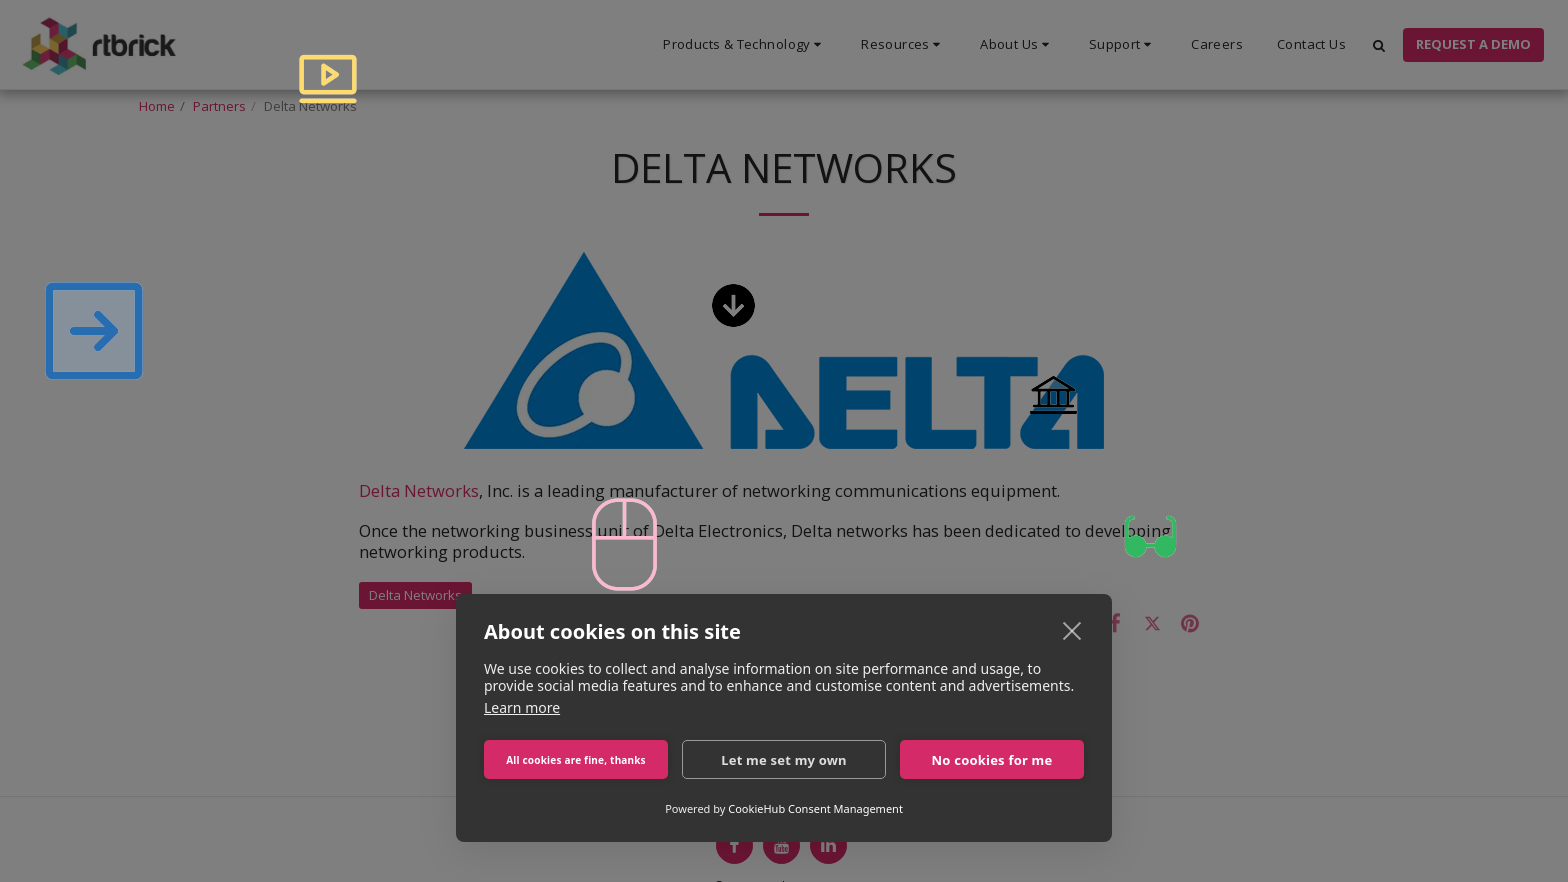  What do you see at coordinates (733, 305) in the screenshot?
I see `download a file or content` at bounding box center [733, 305].